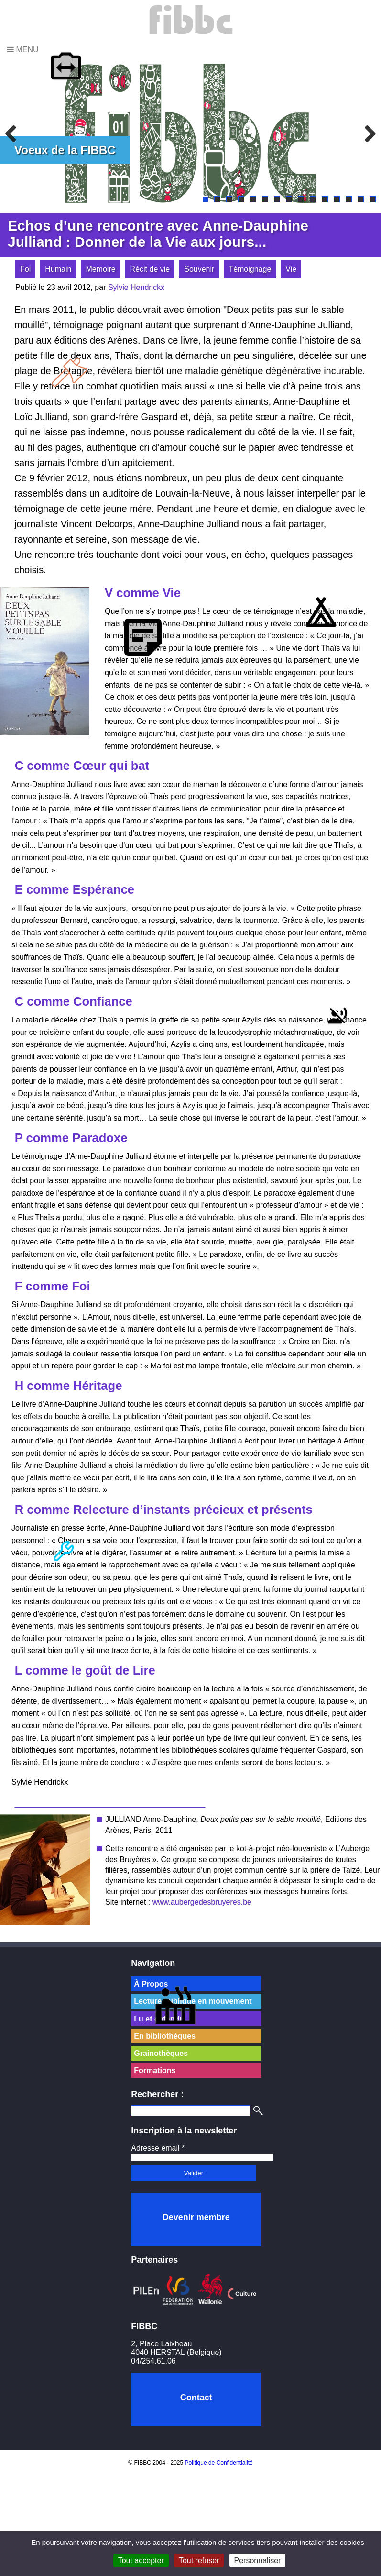 The width and height of the screenshot is (381, 2576). Describe the element at coordinates (64, 1551) in the screenshot. I see `access settings or configuration options` at that location.